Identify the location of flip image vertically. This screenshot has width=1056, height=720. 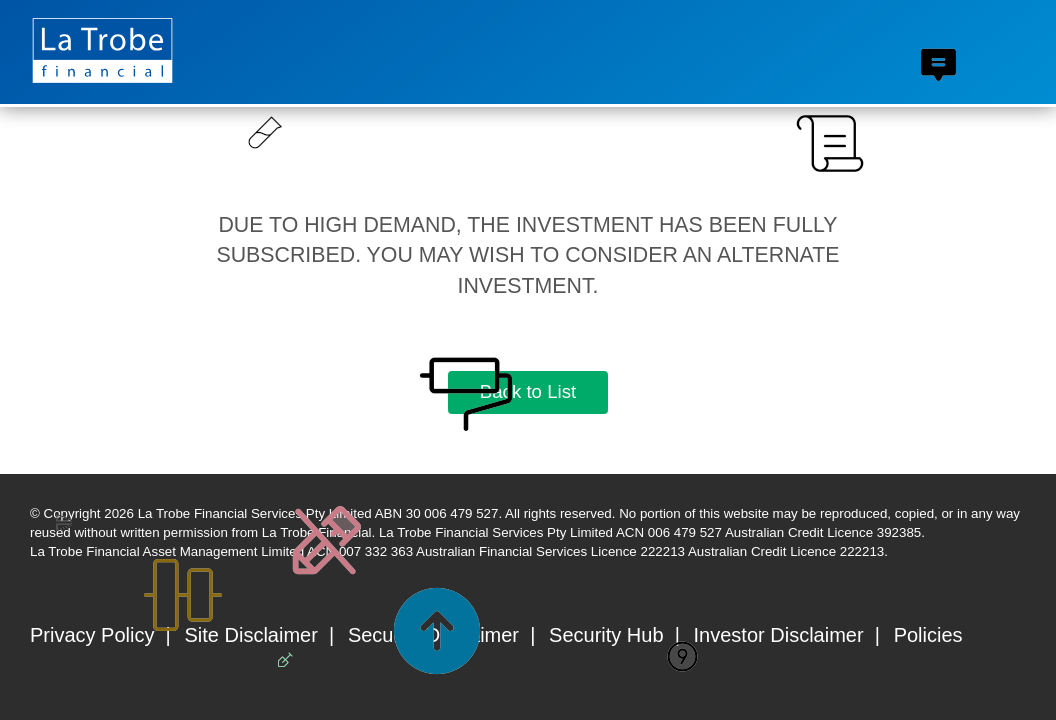
(63, 522).